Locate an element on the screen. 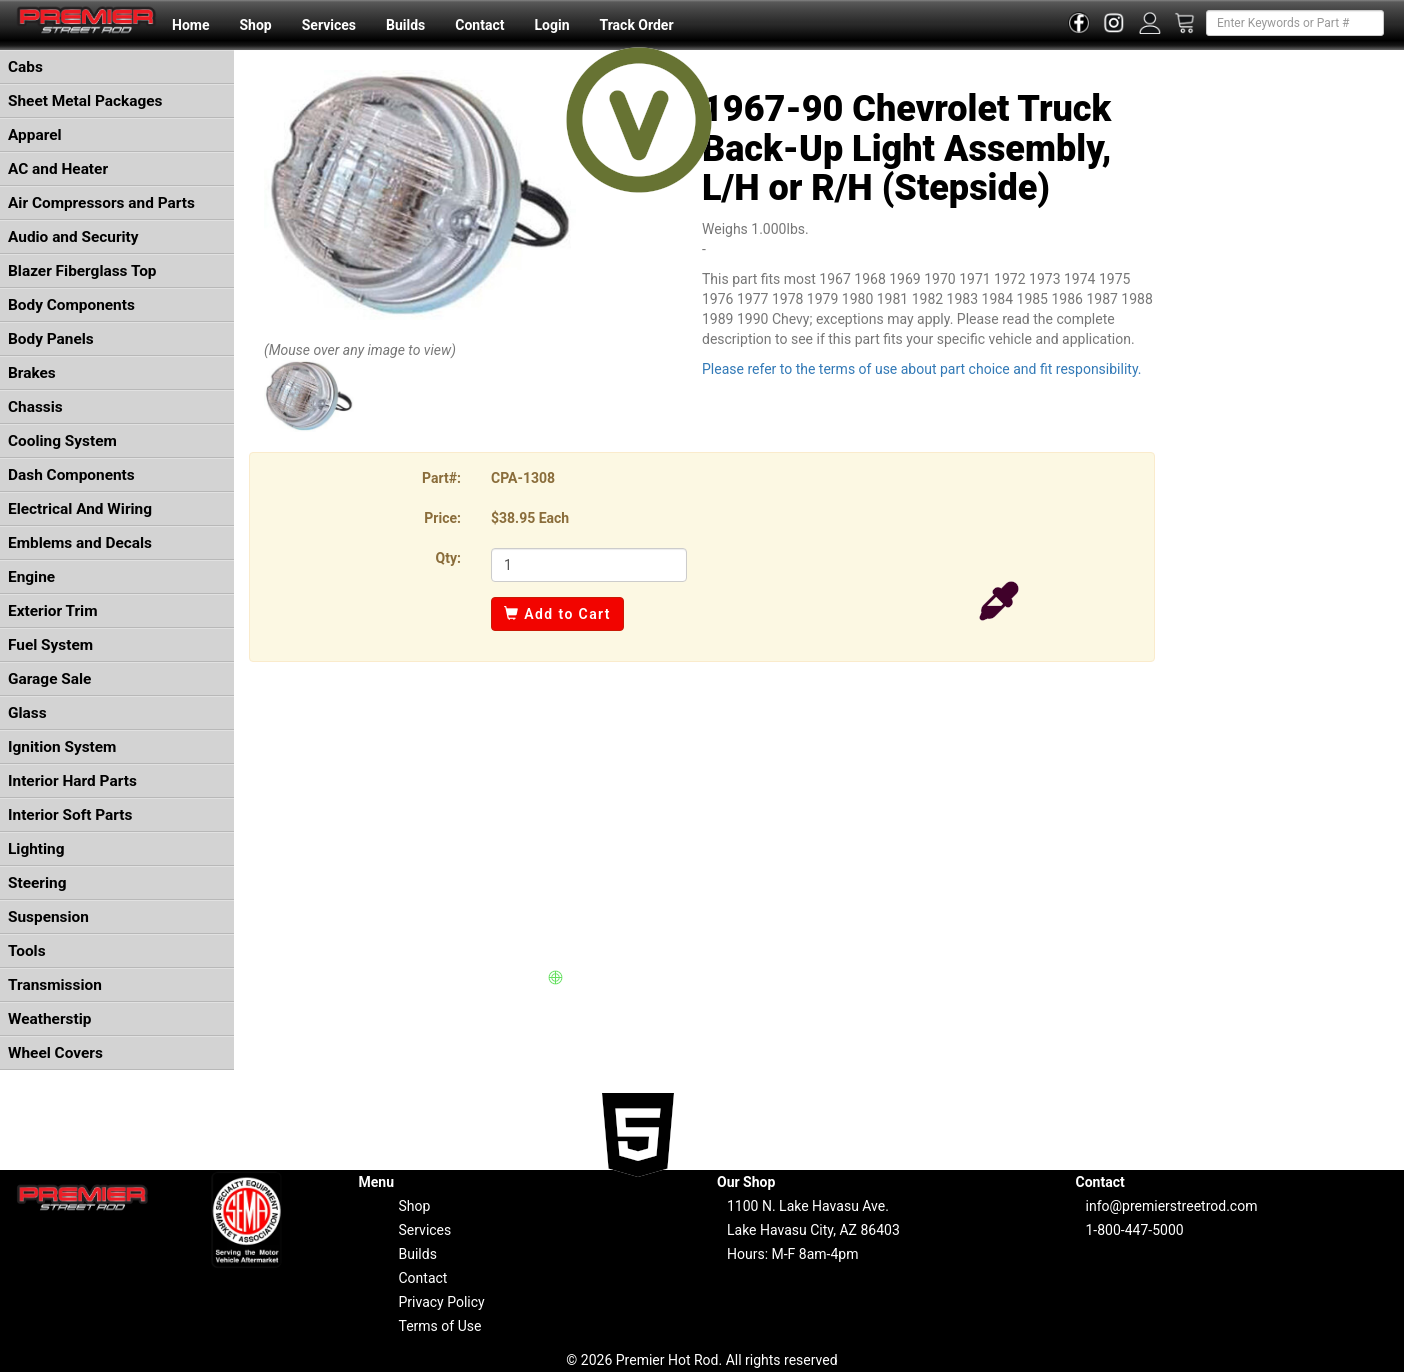 This screenshot has height=1372, width=1404. pick a color from the canvas is located at coordinates (999, 601).